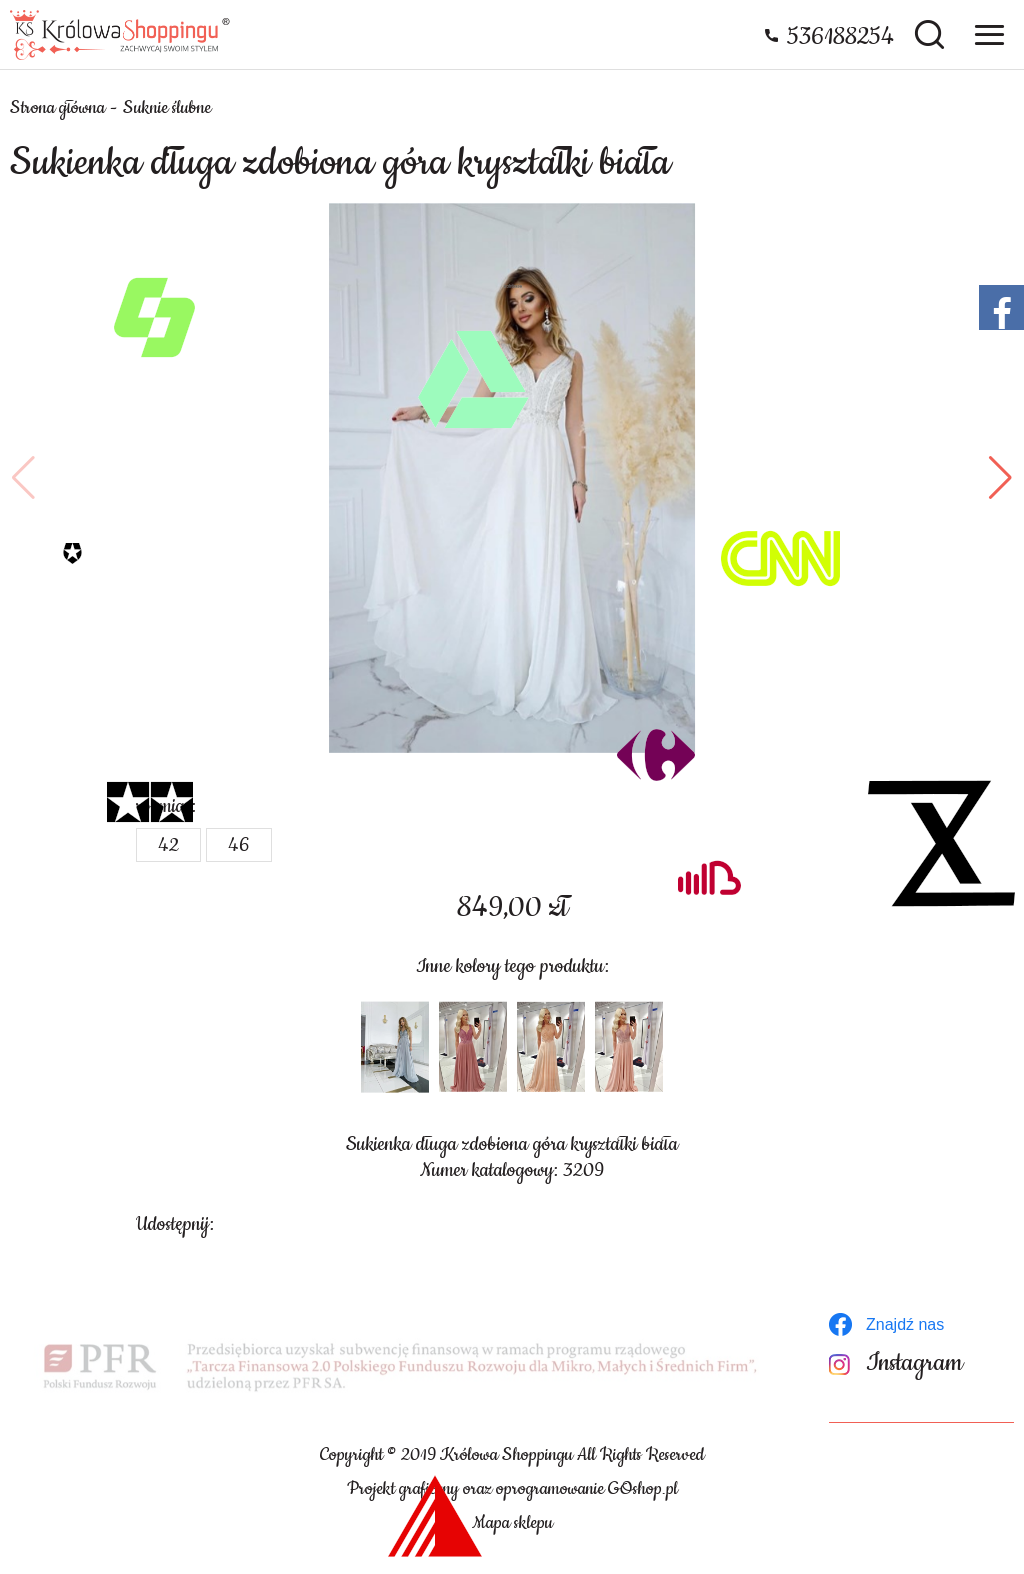  I want to click on open soundcloud app, so click(709, 876).